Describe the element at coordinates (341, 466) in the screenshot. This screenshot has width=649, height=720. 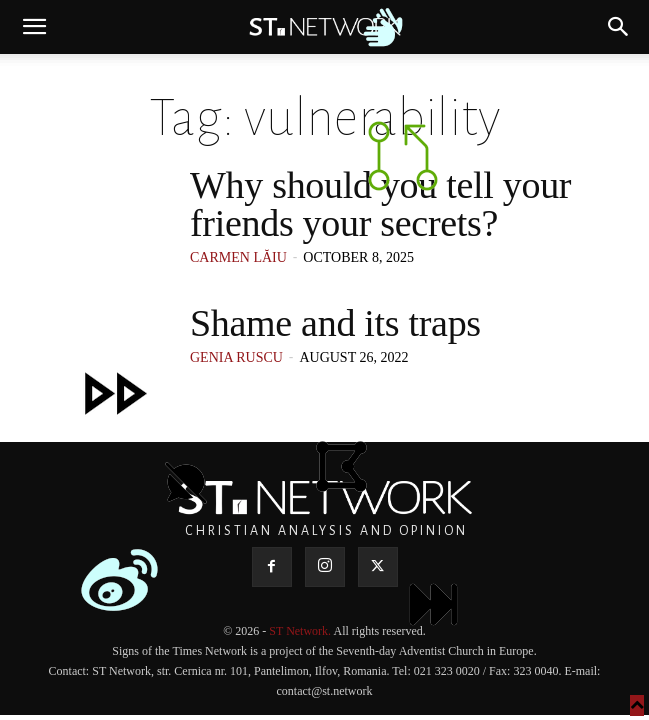
I see `create or edit vector polygon shape` at that location.